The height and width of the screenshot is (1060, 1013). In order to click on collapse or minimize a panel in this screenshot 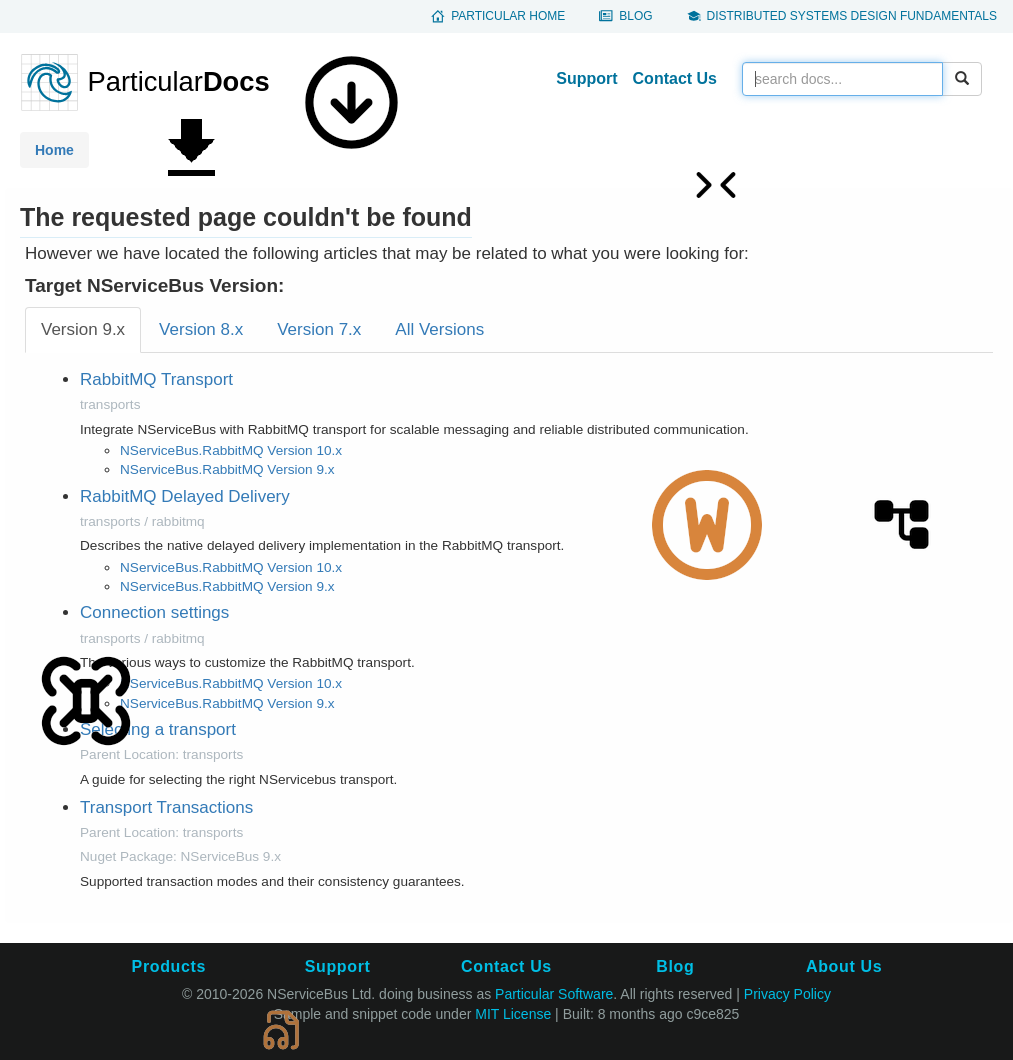, I will do `click(716, 185)`.